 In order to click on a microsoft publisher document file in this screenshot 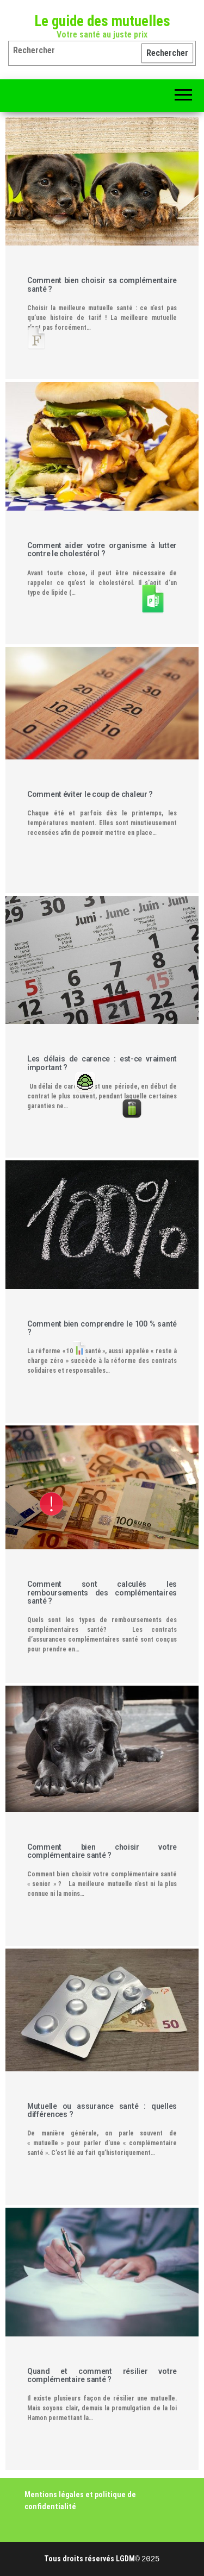, I will do `click(153, 599)`.